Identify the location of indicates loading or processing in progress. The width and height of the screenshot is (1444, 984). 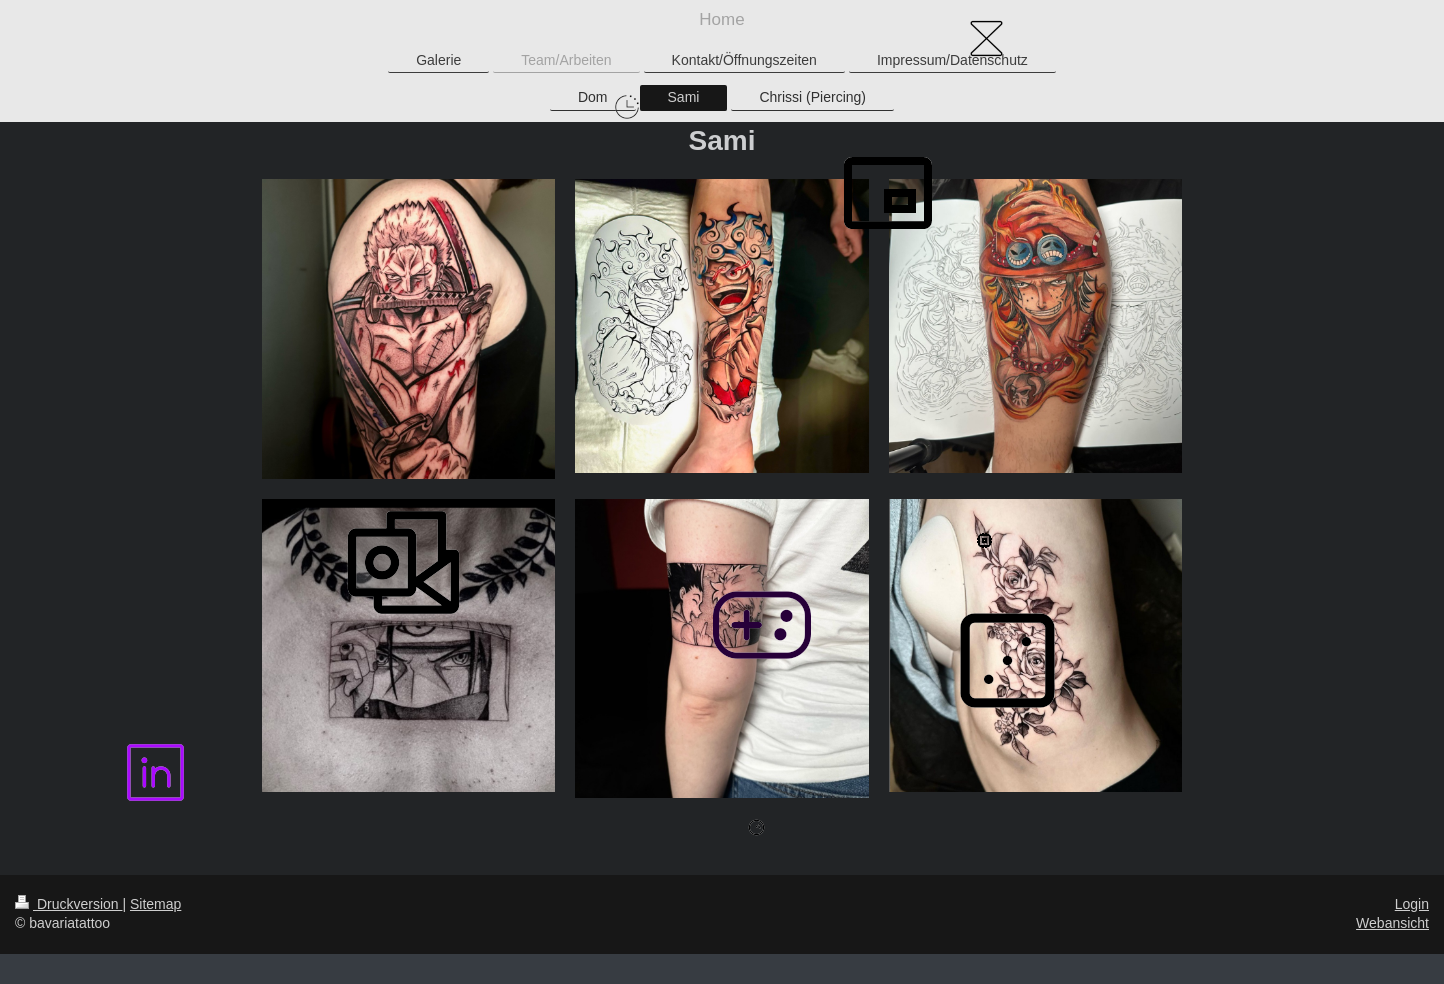
(986, 38).